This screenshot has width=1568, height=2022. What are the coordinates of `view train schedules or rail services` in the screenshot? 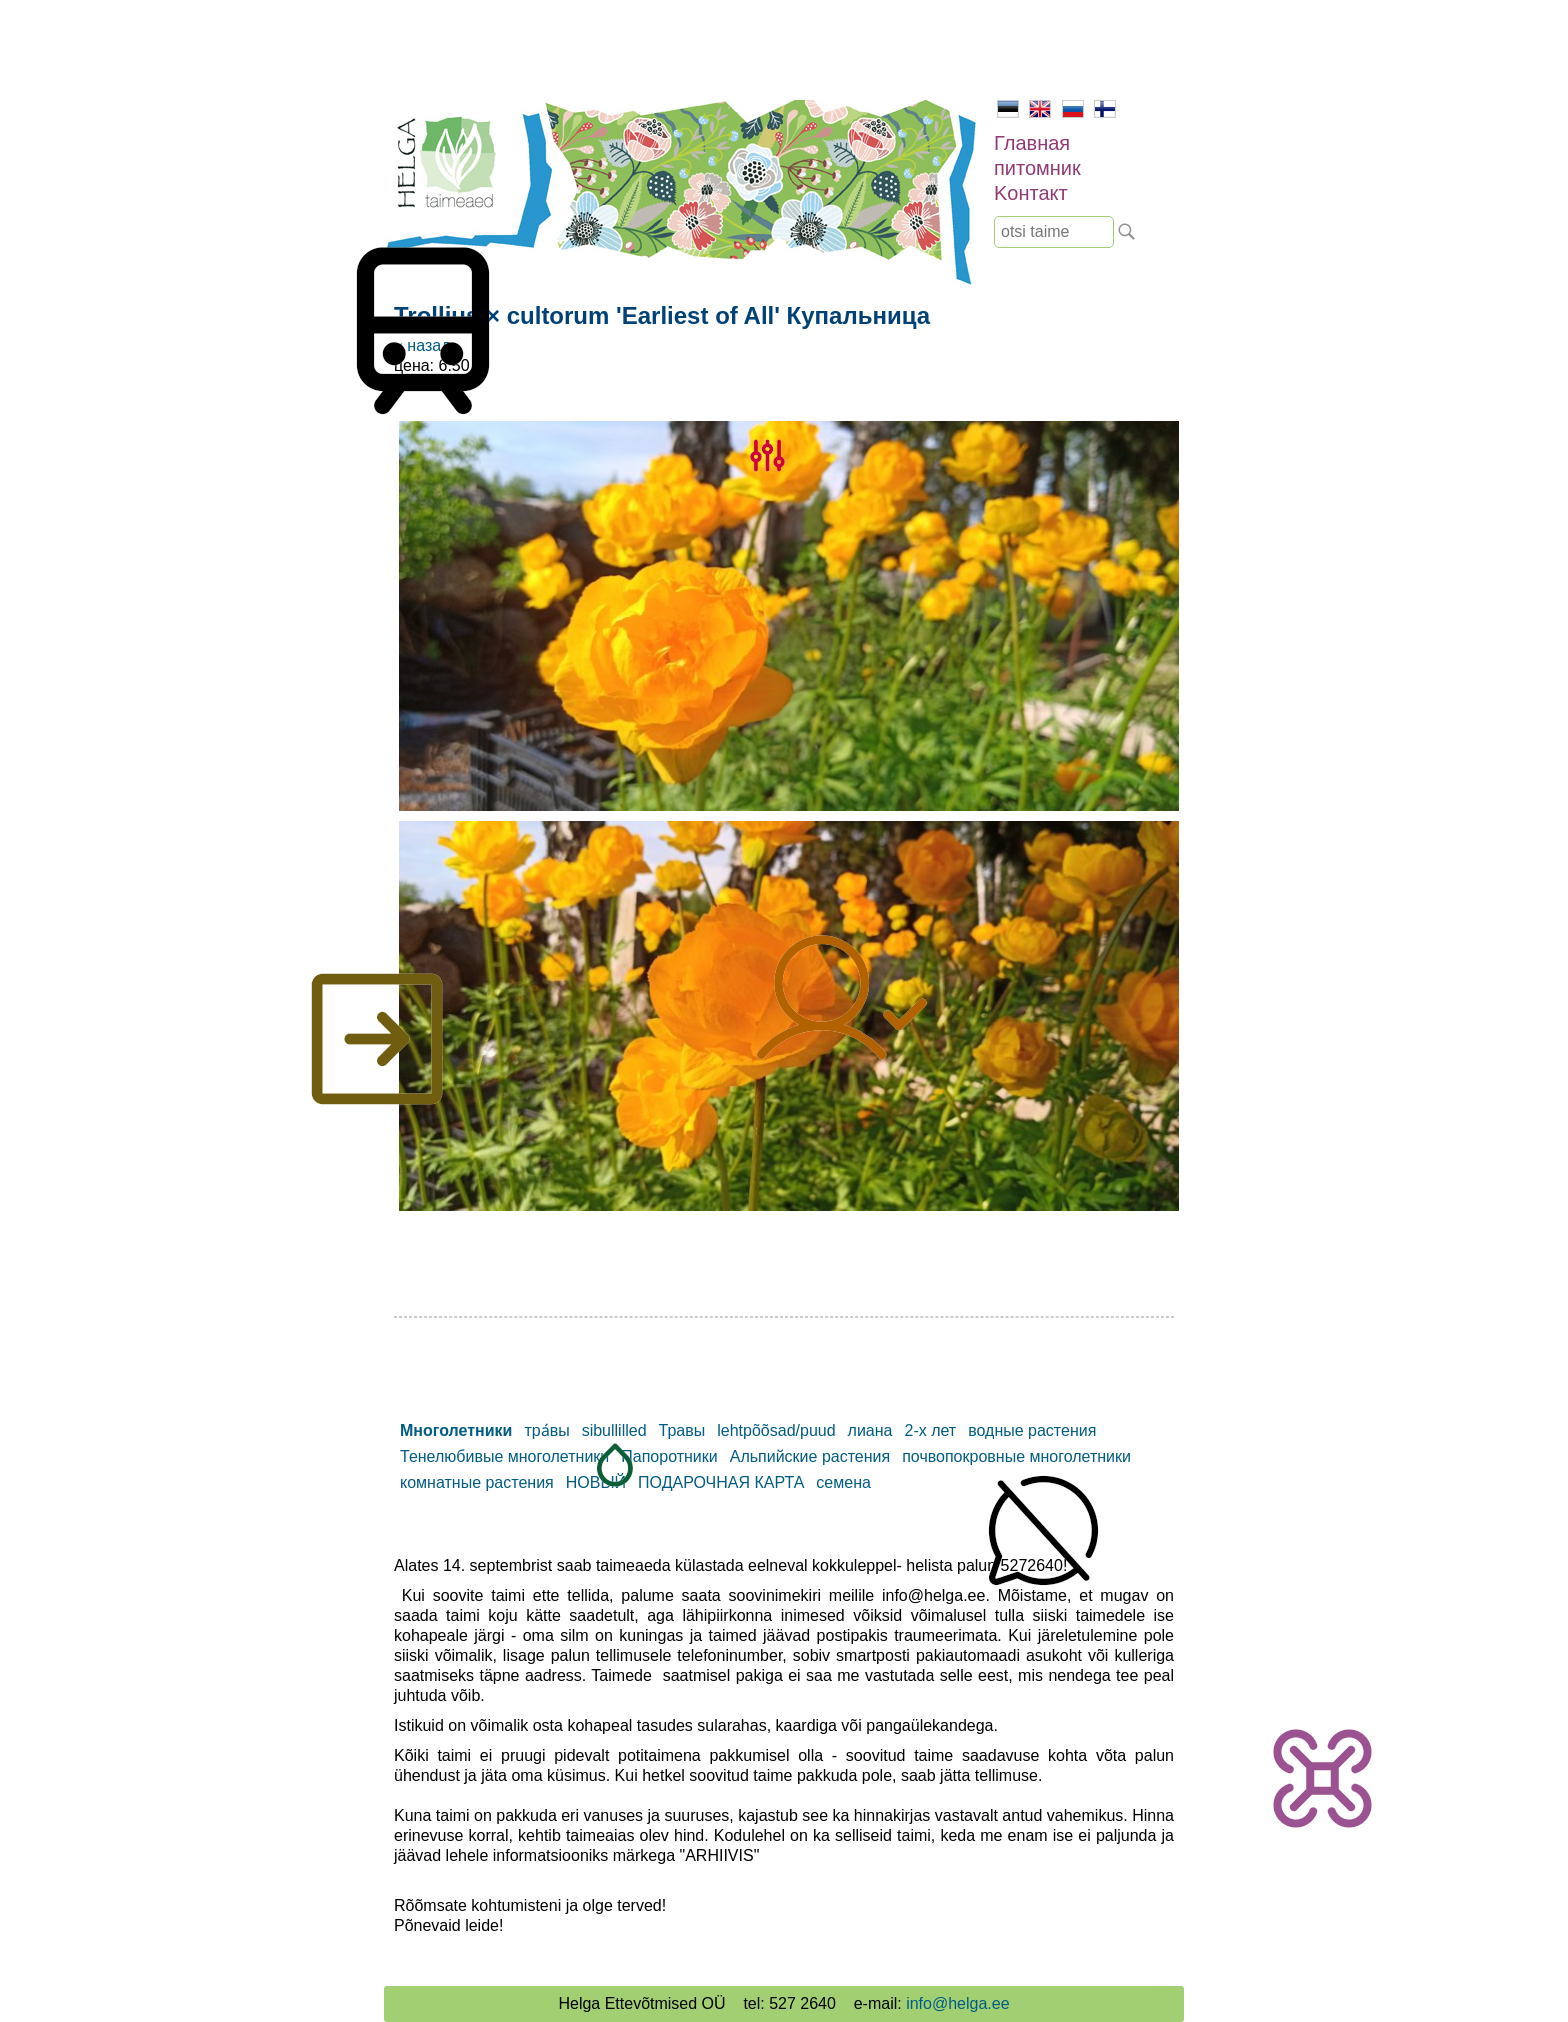 It's located at (423, 325).